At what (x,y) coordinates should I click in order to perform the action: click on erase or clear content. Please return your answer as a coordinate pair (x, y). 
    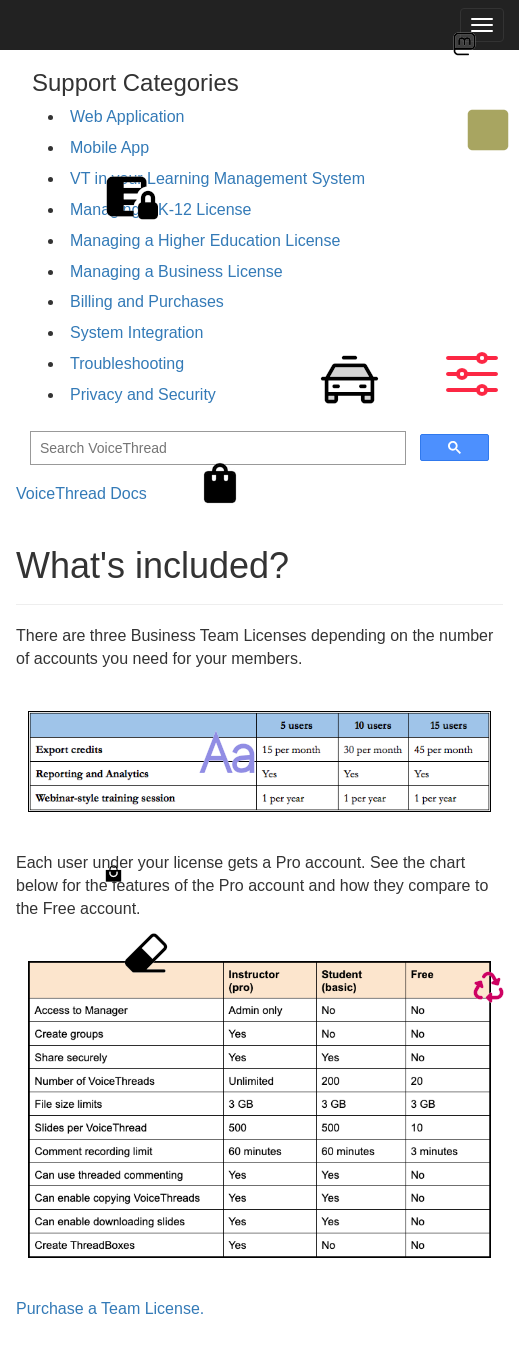
    Looking at the image, I should click on (146, 953).